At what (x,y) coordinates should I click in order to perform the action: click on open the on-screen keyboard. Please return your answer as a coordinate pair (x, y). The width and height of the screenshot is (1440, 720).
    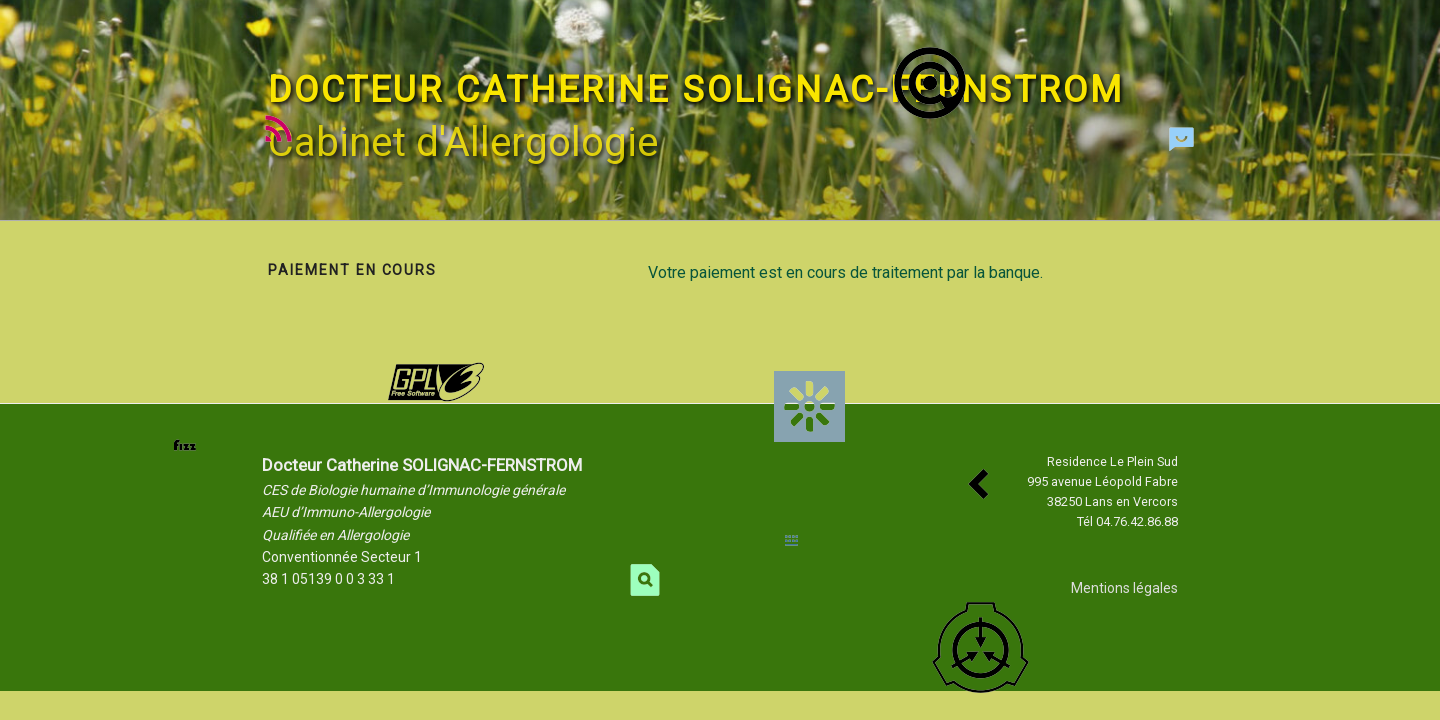
    Looking at the image, I should click on (791, 540).